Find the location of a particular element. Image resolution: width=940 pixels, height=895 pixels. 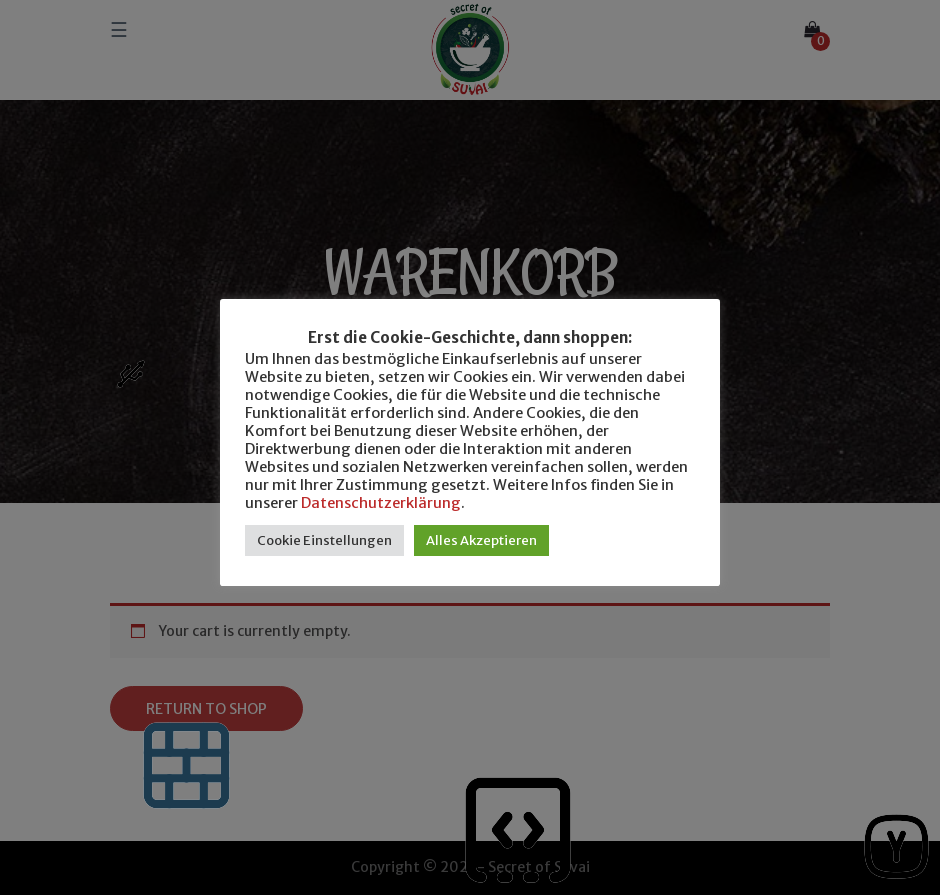

indicates a firewall or security barrier is located at coordinates (186, 765).